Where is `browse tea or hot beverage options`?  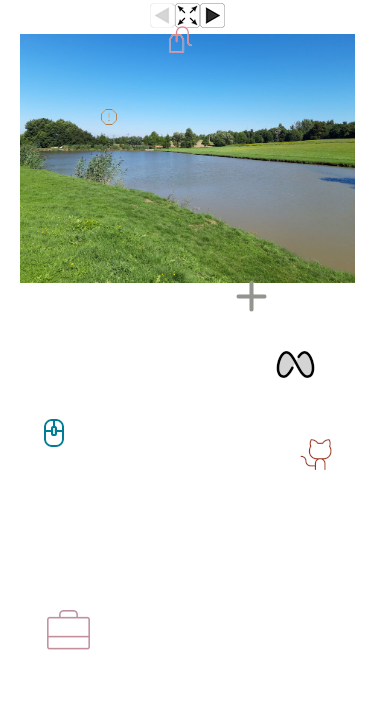 browse tea or hot beverage options is located at coordinates (179, 40).